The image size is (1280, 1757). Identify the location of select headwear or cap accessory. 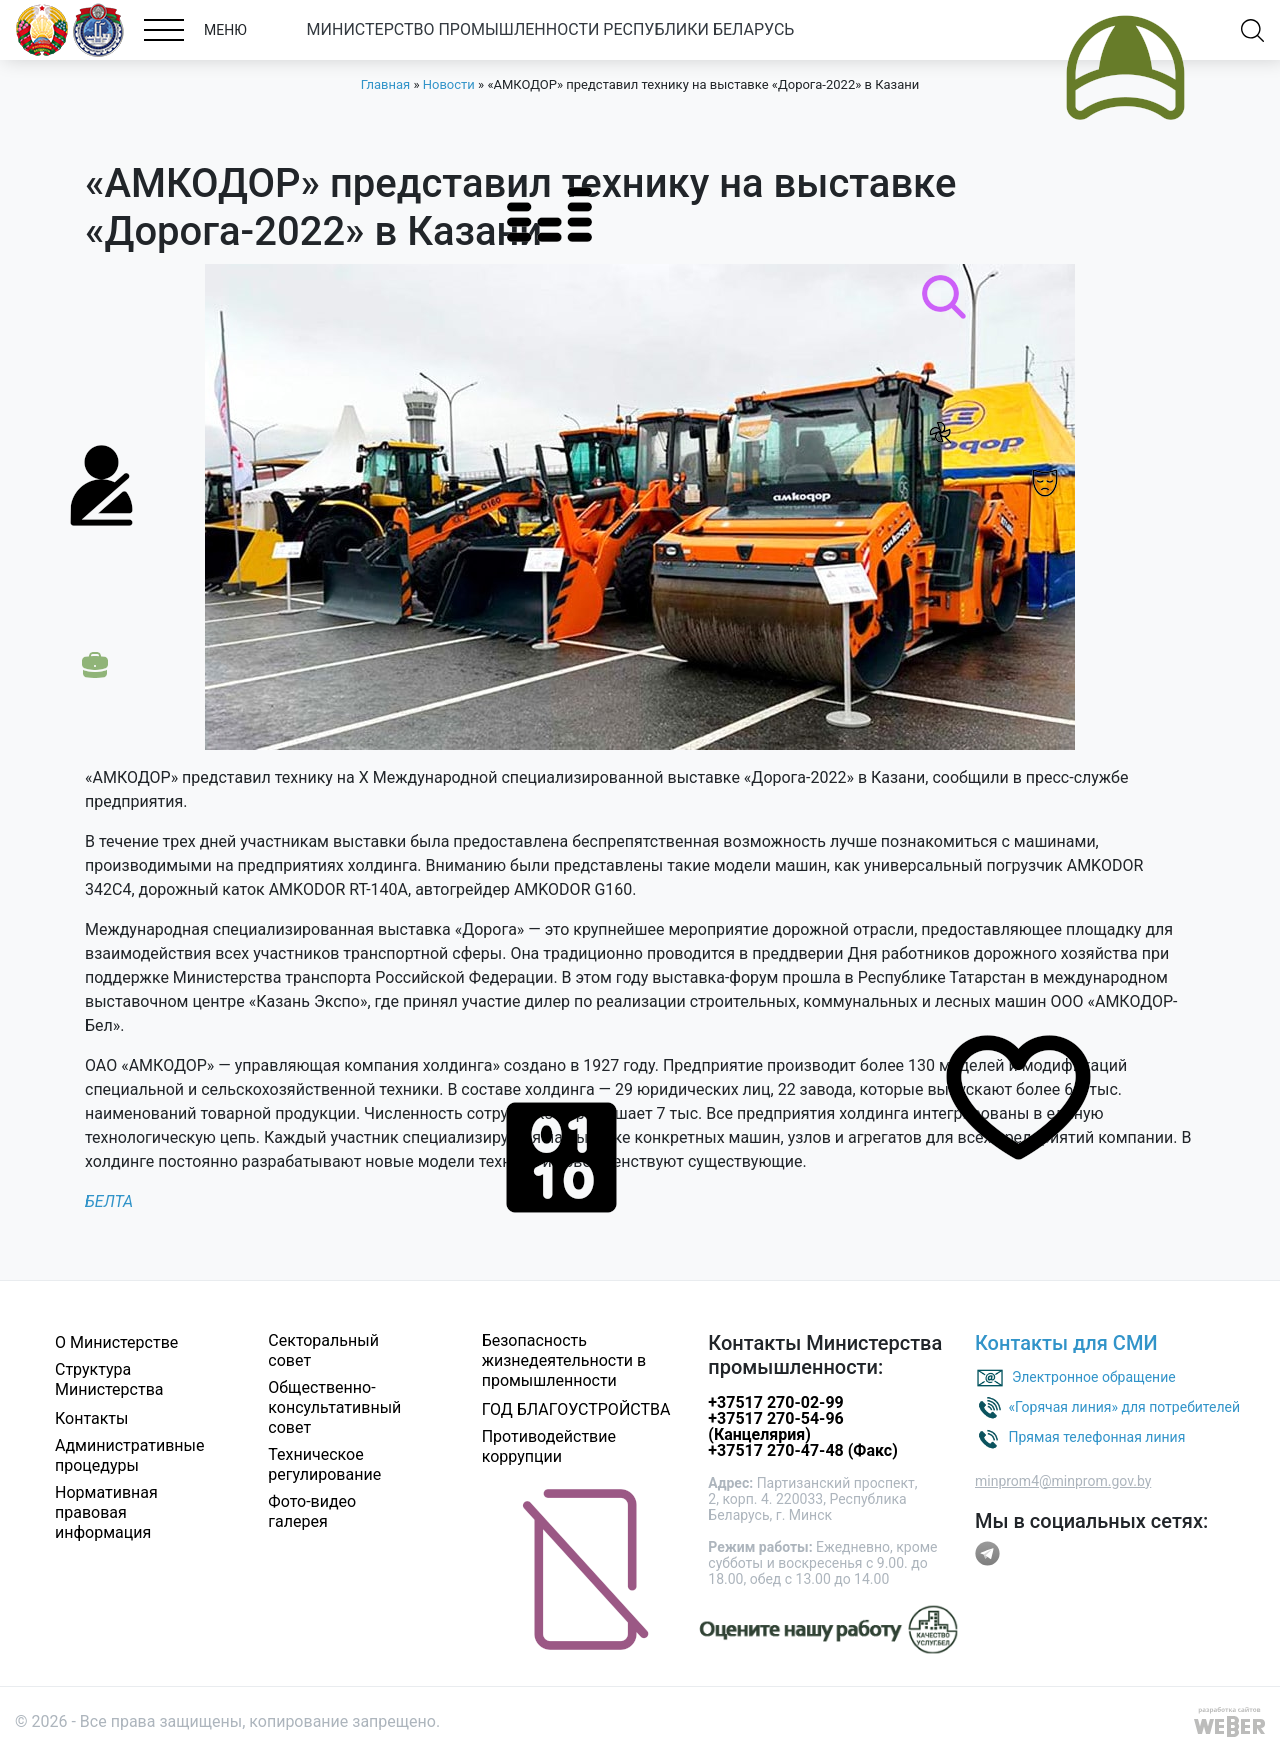
(1125, 74).